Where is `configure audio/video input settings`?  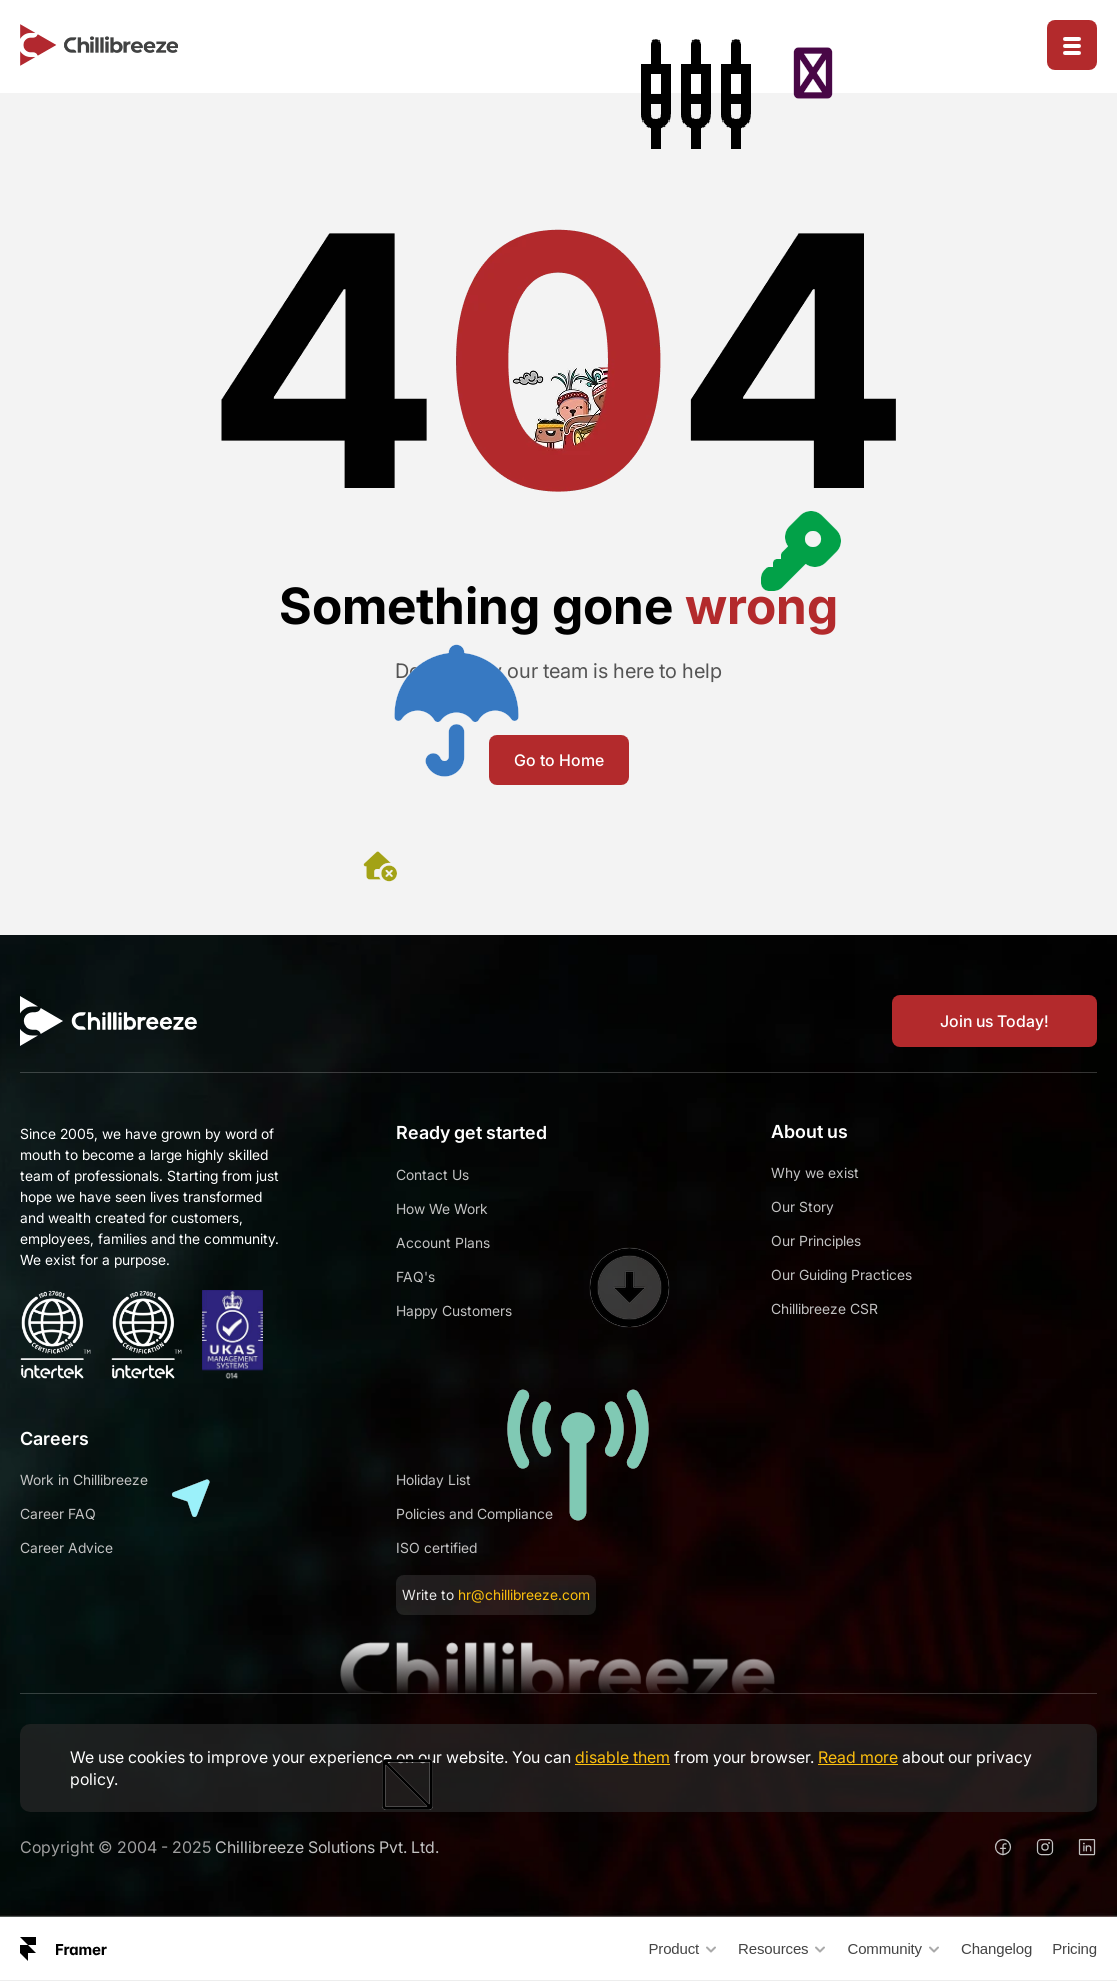 configure audio/video input settings is located at coordinates (696, 94).